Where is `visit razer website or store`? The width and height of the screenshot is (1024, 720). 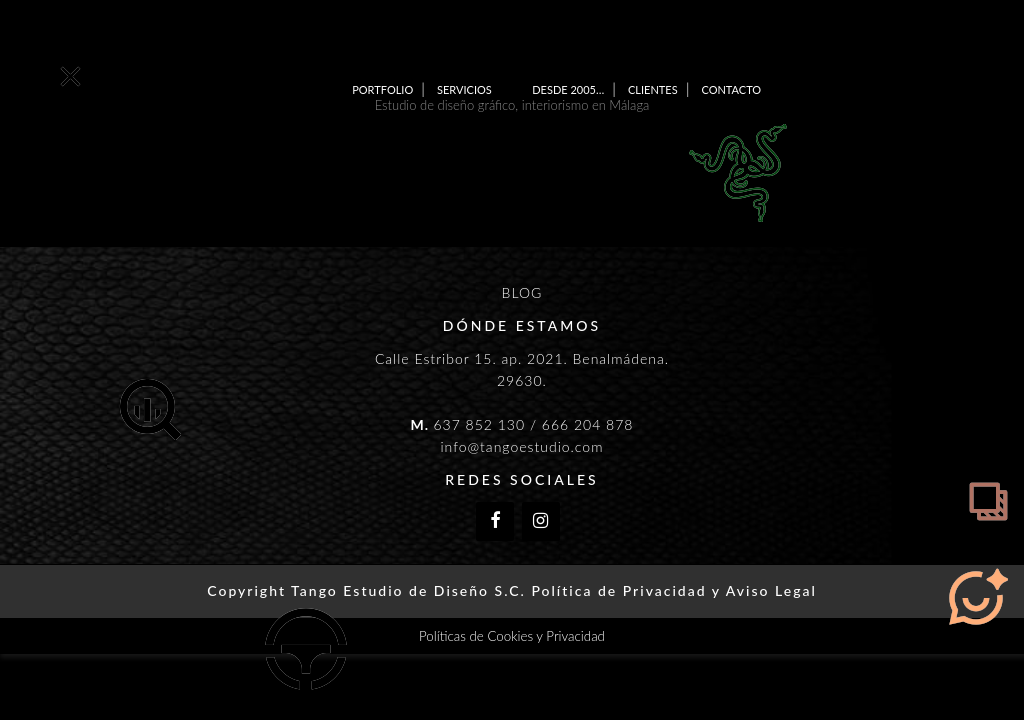 visit razer website or store is located at coordinates (738, 173).